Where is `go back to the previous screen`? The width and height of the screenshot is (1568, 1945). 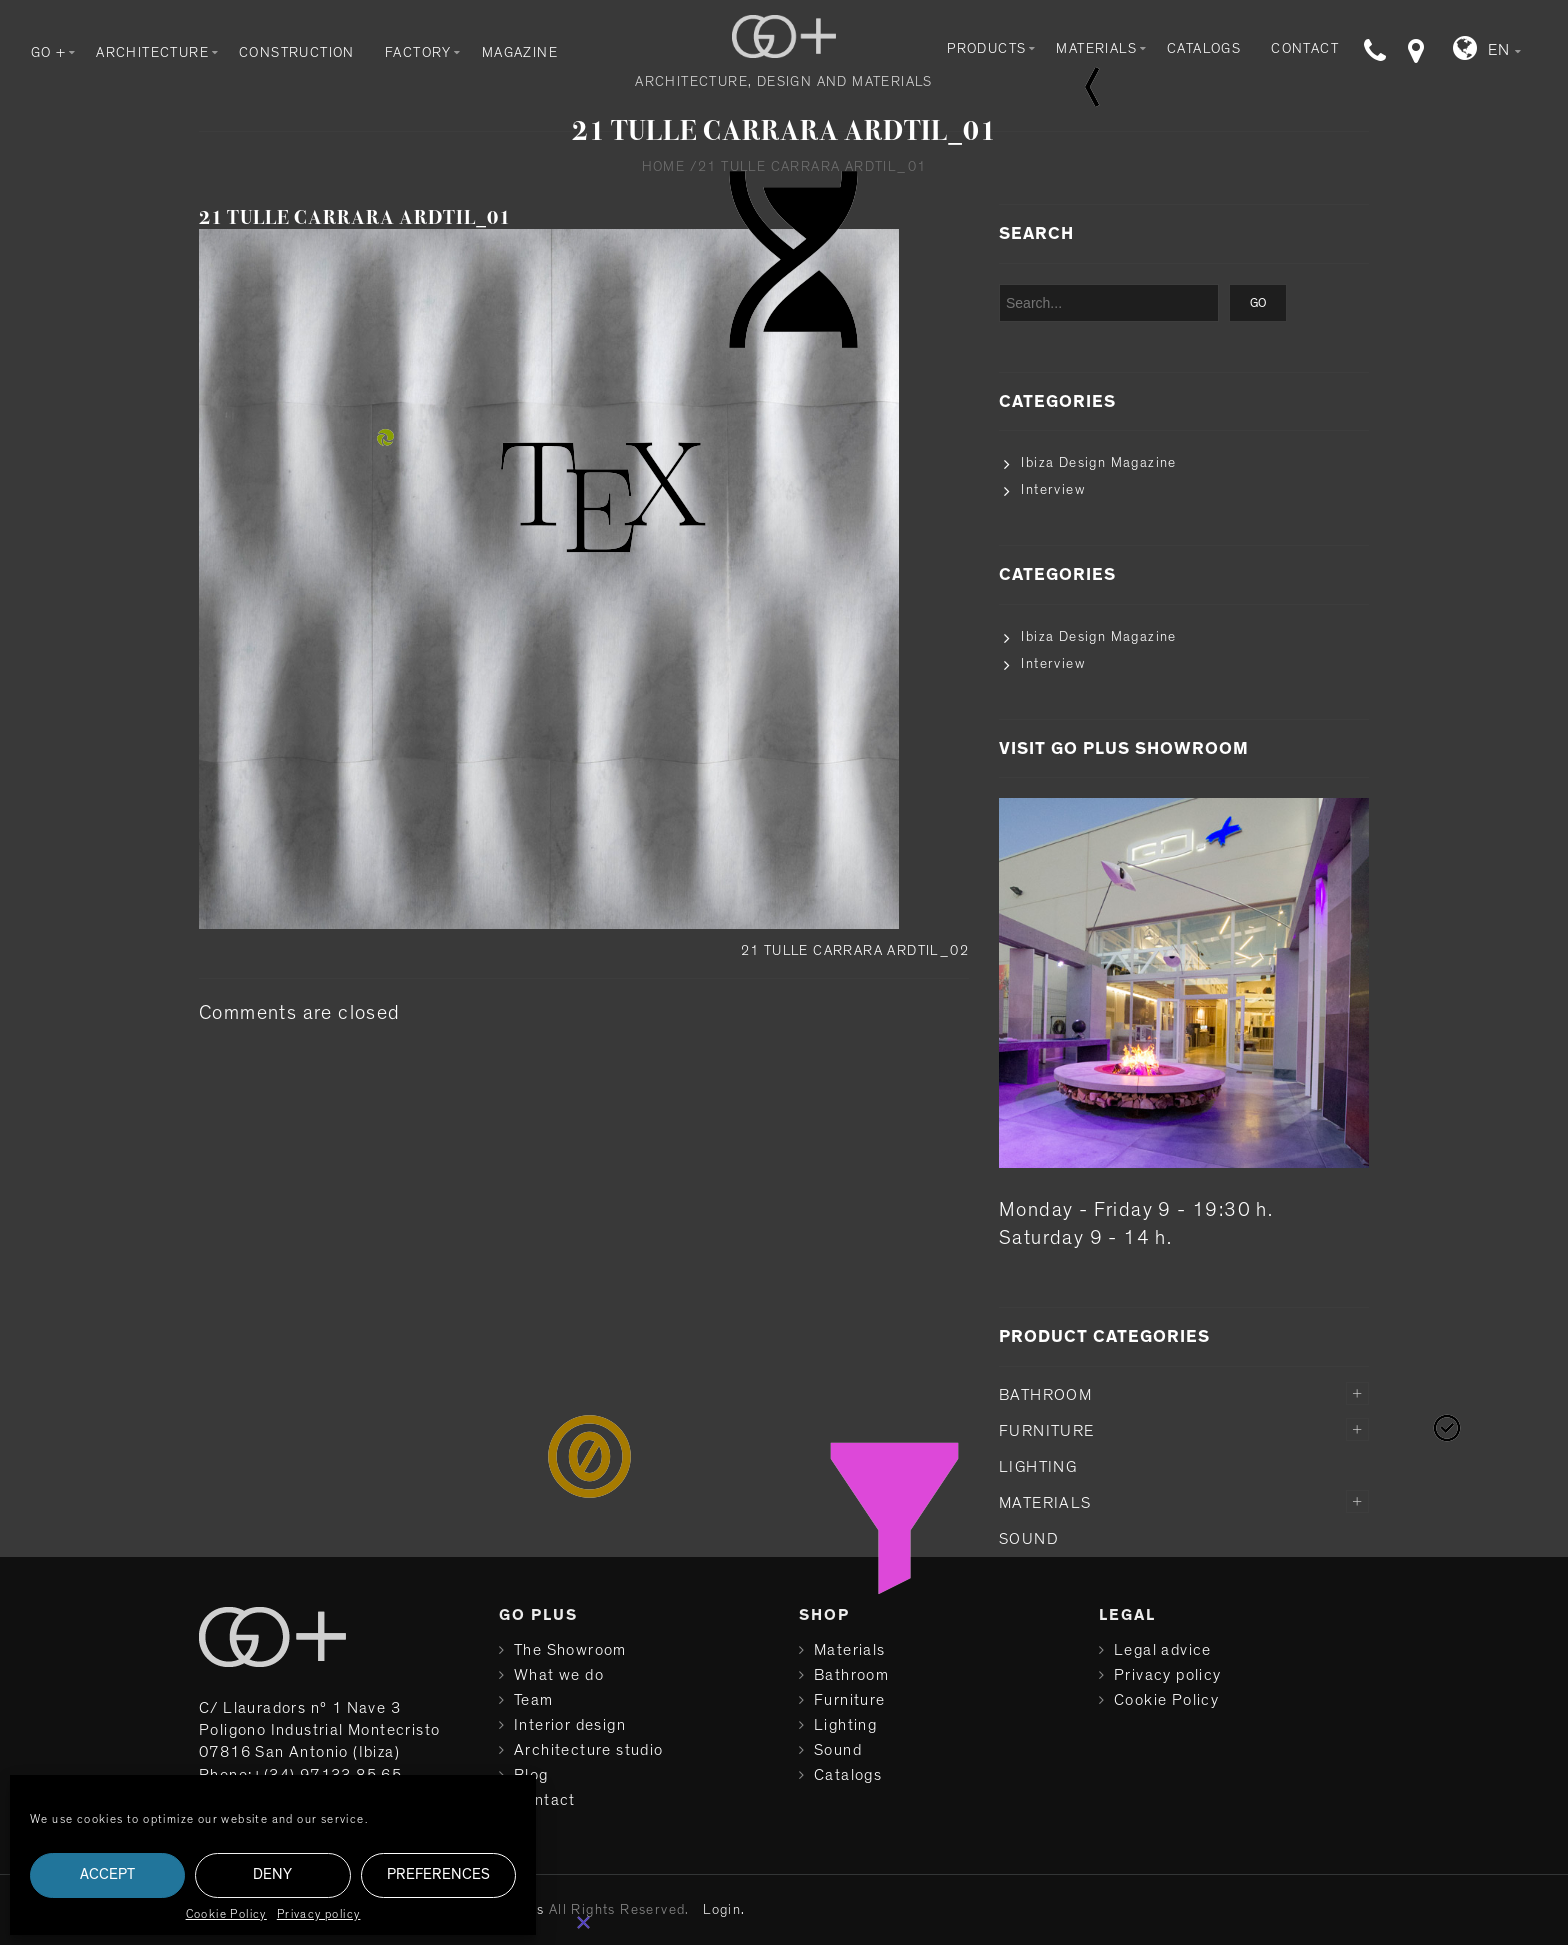 go back to the previous screen is located at coordinates (1093, 87).